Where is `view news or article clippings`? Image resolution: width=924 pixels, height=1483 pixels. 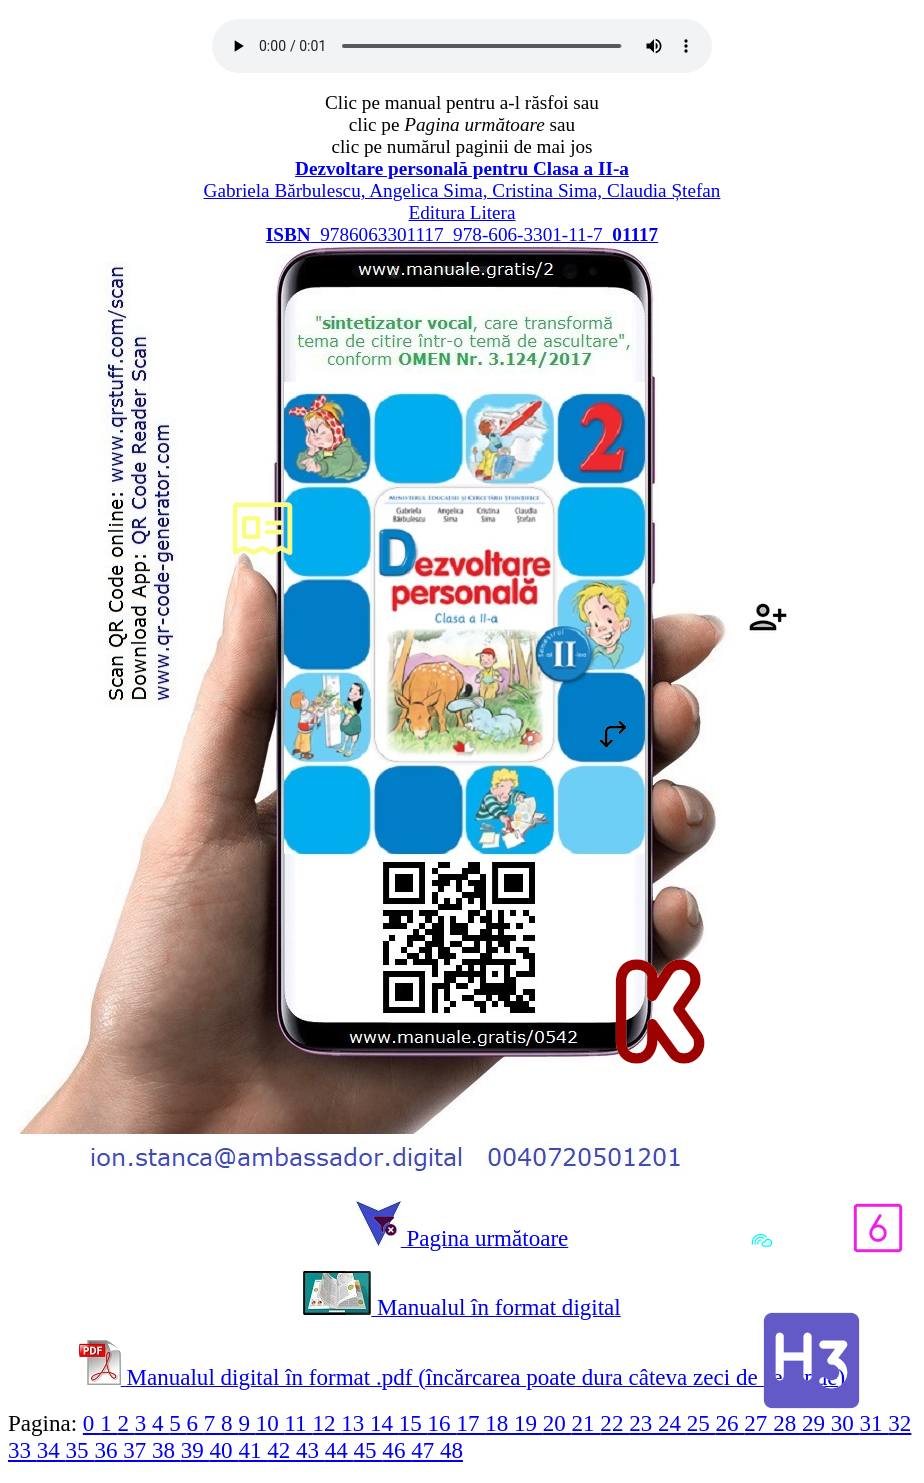
view news or article clippings is located at coordinates (262, 527).